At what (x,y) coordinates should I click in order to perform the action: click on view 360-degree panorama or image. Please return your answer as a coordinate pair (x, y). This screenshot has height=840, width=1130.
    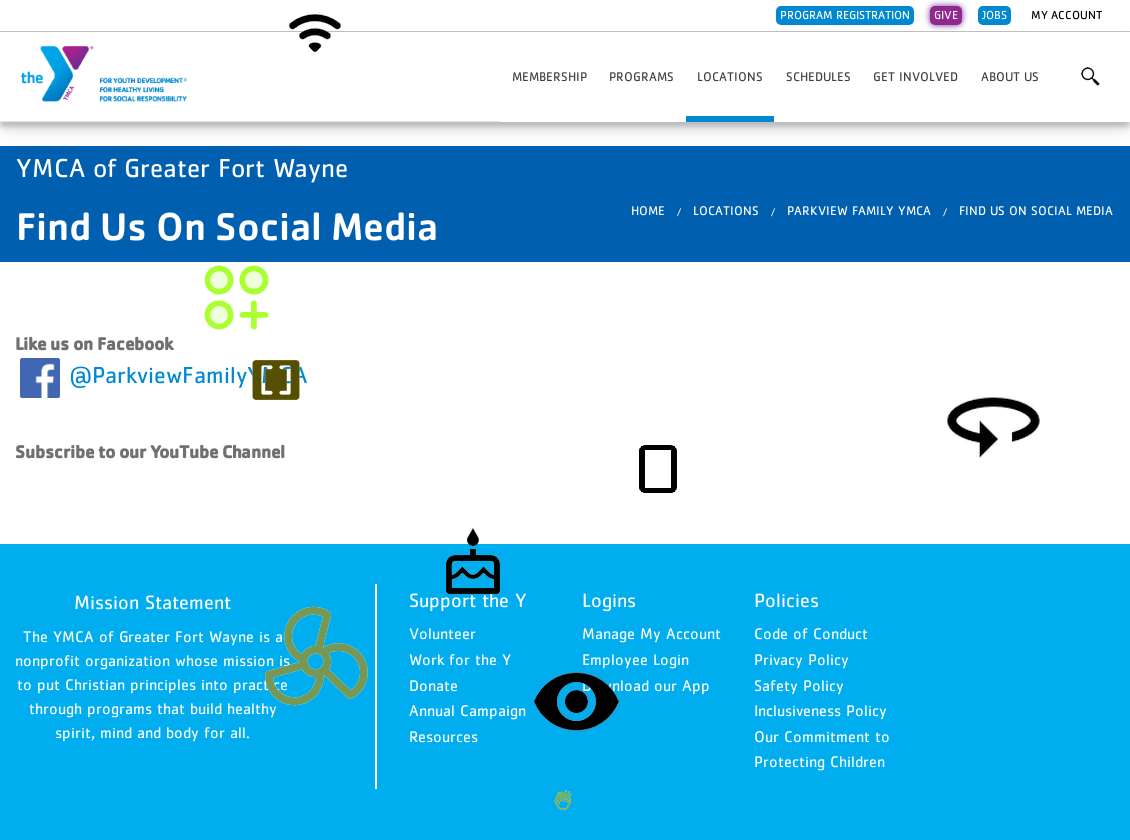
    Looking at the image, I should click on (993, 420).